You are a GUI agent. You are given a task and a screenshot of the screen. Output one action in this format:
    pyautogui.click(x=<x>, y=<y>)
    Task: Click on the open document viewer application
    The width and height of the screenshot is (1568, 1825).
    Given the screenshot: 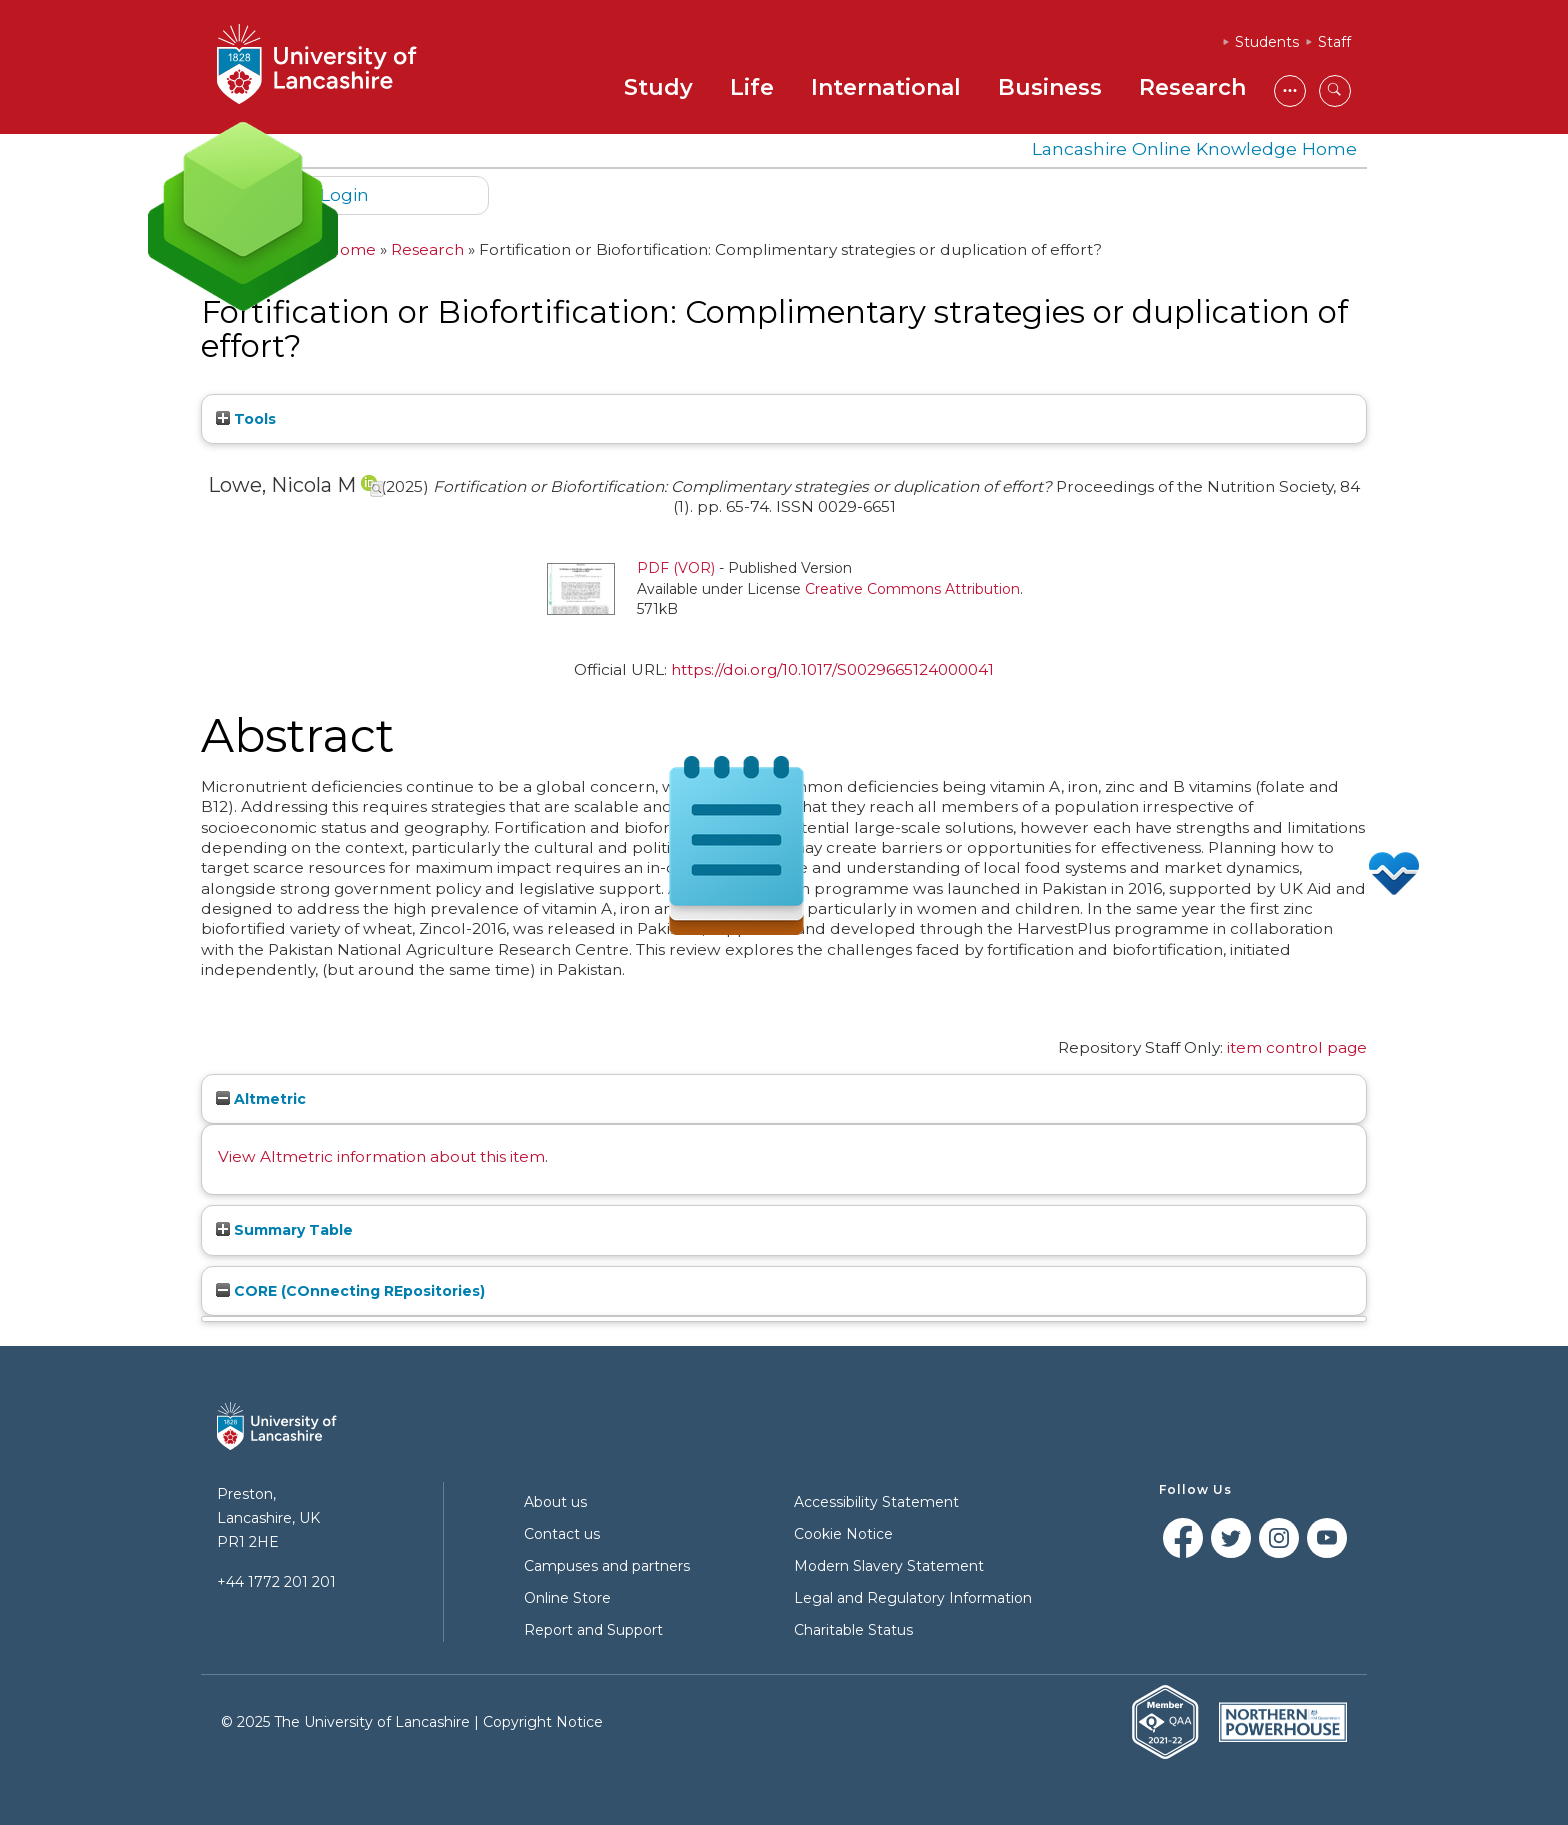 What is the action you would take?
    pyautogui.click(x=377, y=489)
    